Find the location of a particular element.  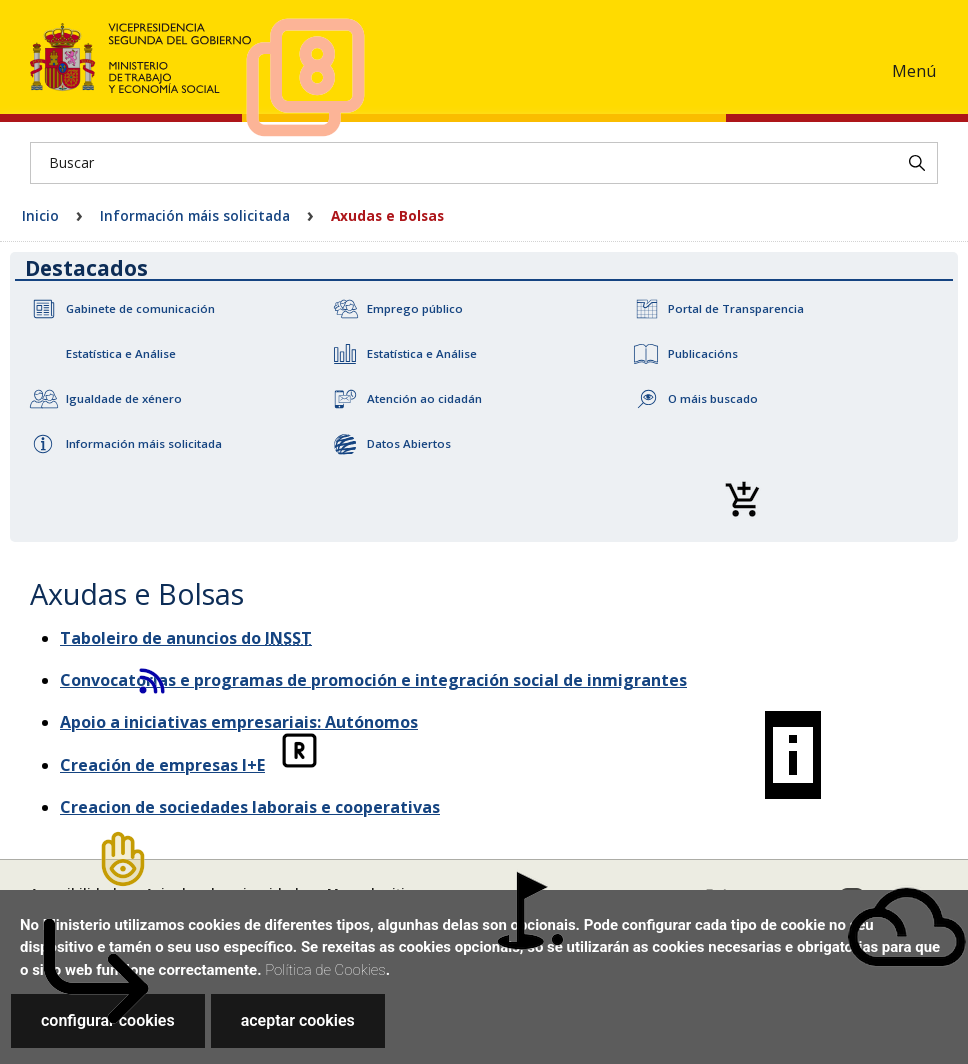

subscribe to RSS feed is located at coordinates (152, 681).